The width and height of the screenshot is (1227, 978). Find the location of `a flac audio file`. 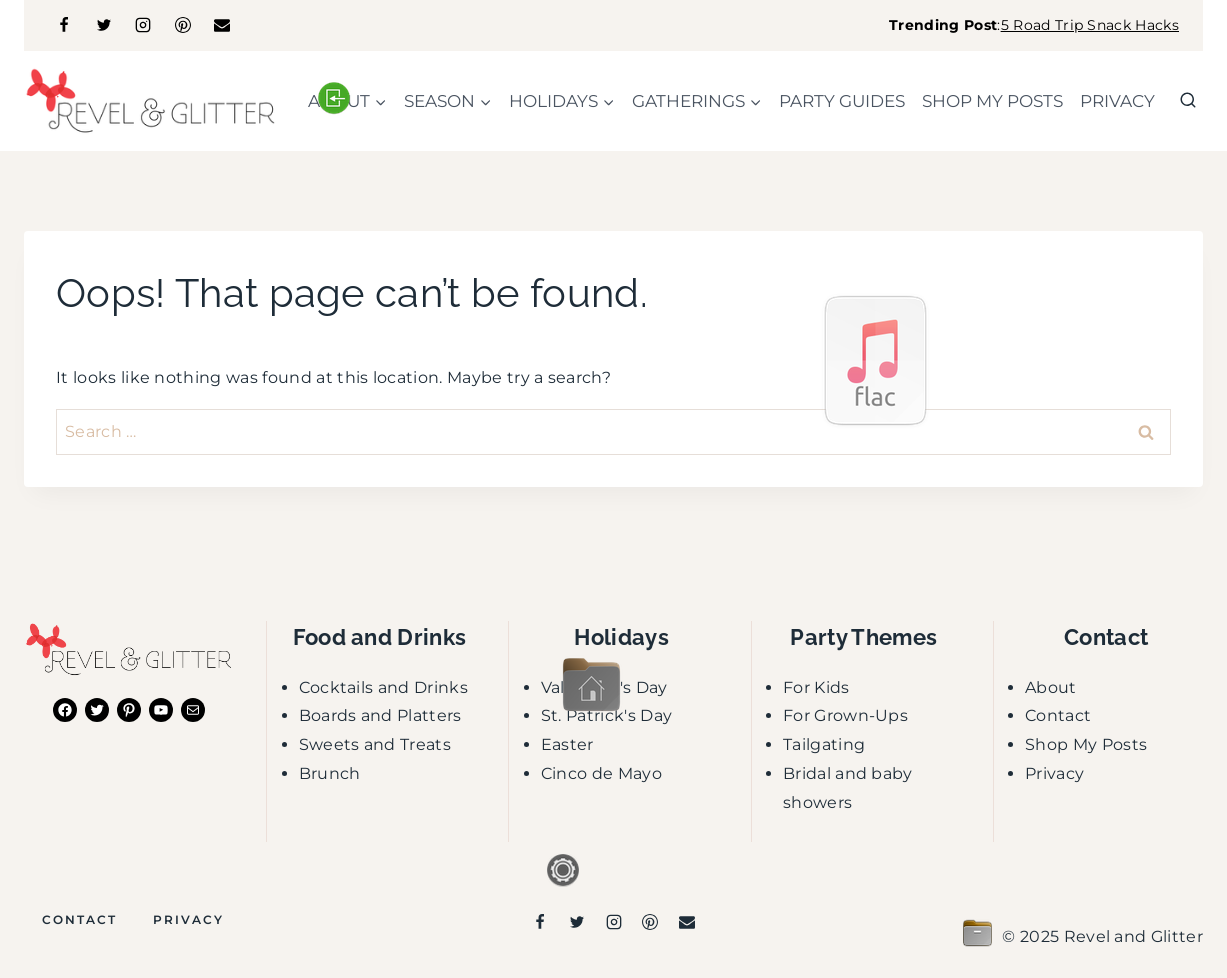

a flac audio file is located at coordinates (875, 360).